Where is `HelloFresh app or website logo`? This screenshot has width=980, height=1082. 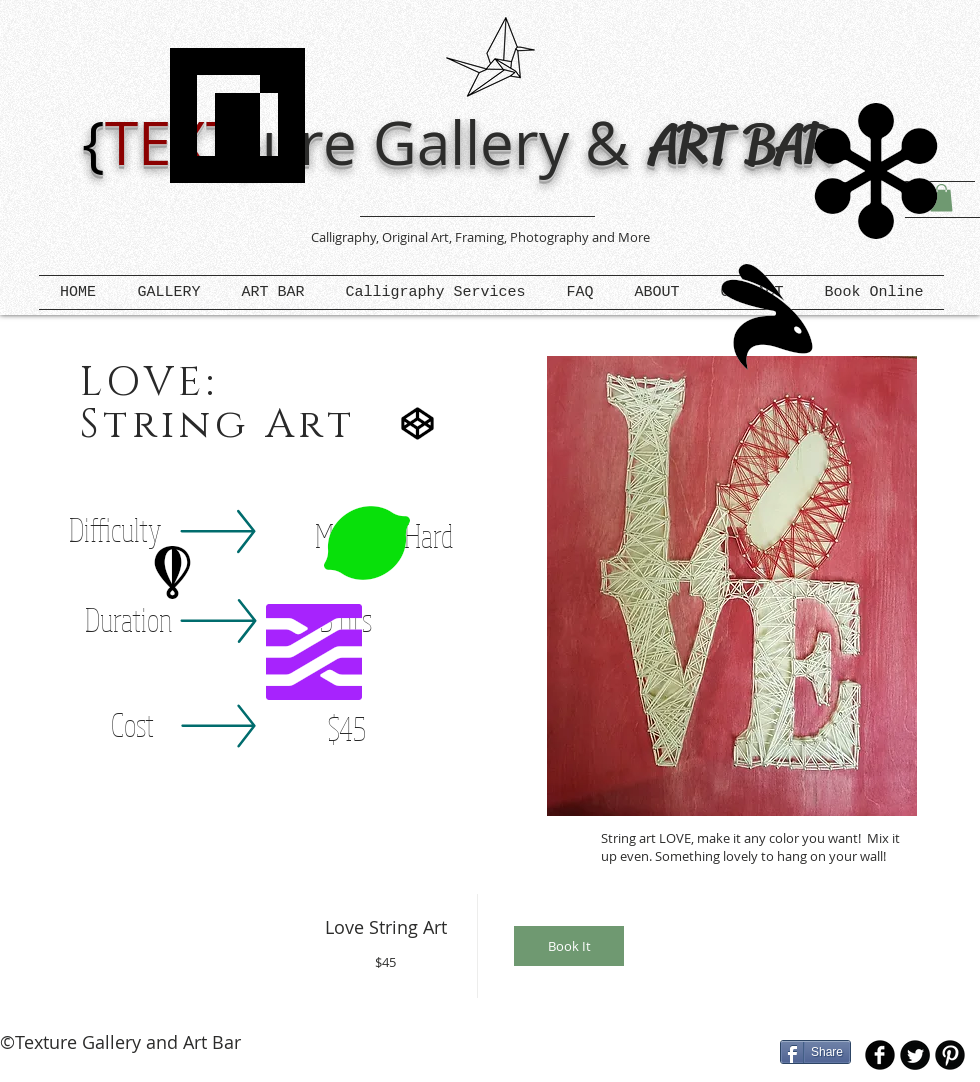 HelloFresh app or website logo is located at coordinates (367, 543).